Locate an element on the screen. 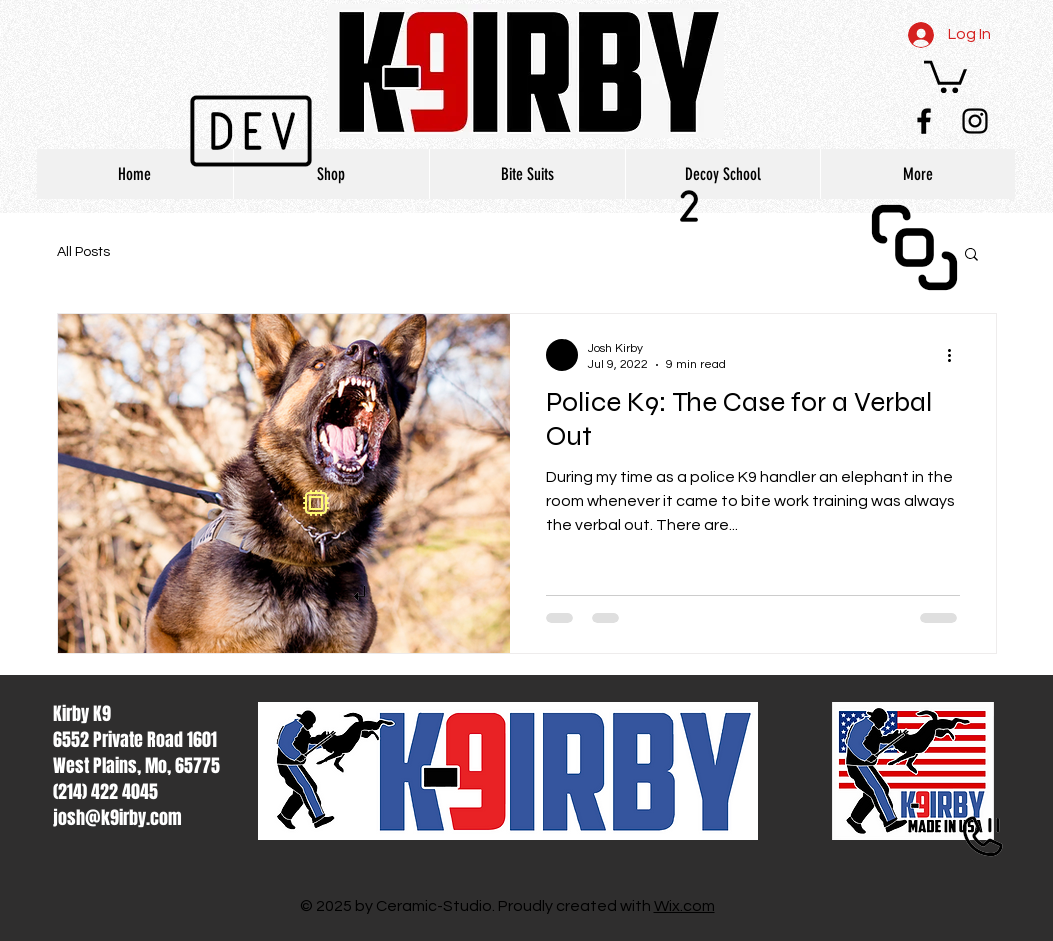 The image size is (1053, 941). return to previous line or section is located at coordinates (360, 593).